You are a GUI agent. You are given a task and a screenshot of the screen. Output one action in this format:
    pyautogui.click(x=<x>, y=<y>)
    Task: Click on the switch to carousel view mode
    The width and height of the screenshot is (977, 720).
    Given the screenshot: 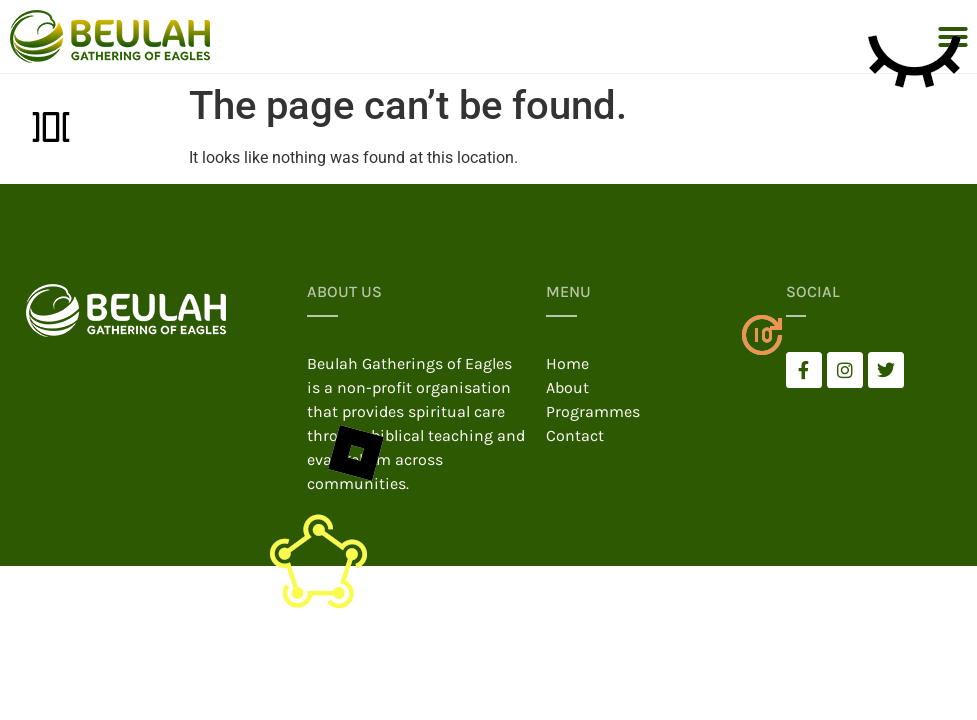 What is the action you would take?
    pyautogui.click(x=51, y=127)
    